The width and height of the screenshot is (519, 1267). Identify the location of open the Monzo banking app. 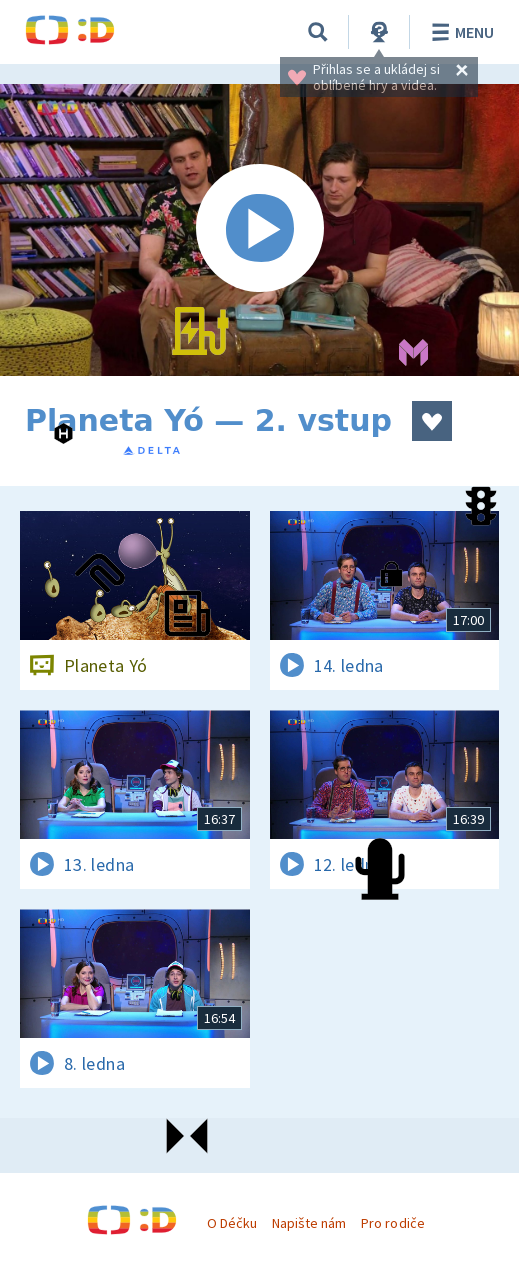
(413, 352).